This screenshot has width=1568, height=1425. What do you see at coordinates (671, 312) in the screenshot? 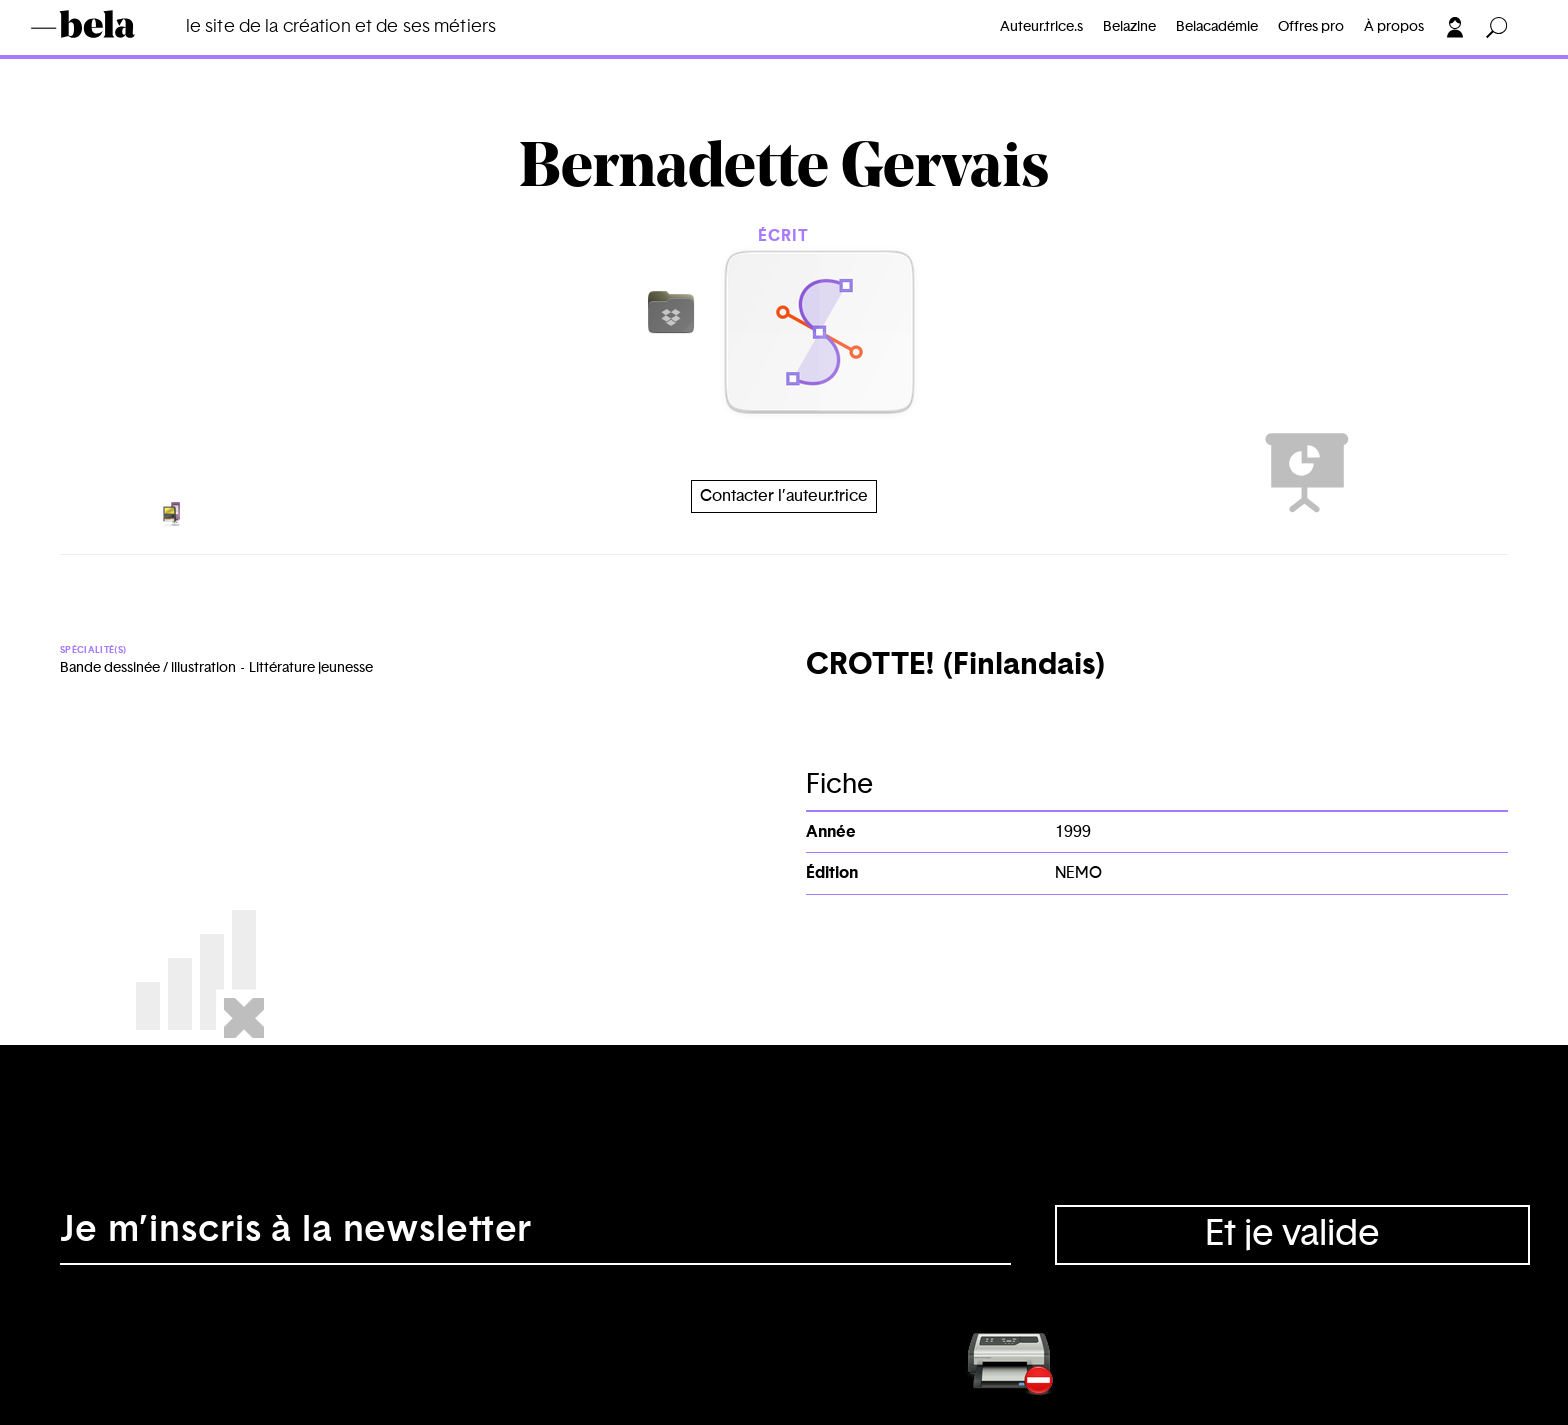
I see `open dropbox folder` at bounding box center [671, 312].